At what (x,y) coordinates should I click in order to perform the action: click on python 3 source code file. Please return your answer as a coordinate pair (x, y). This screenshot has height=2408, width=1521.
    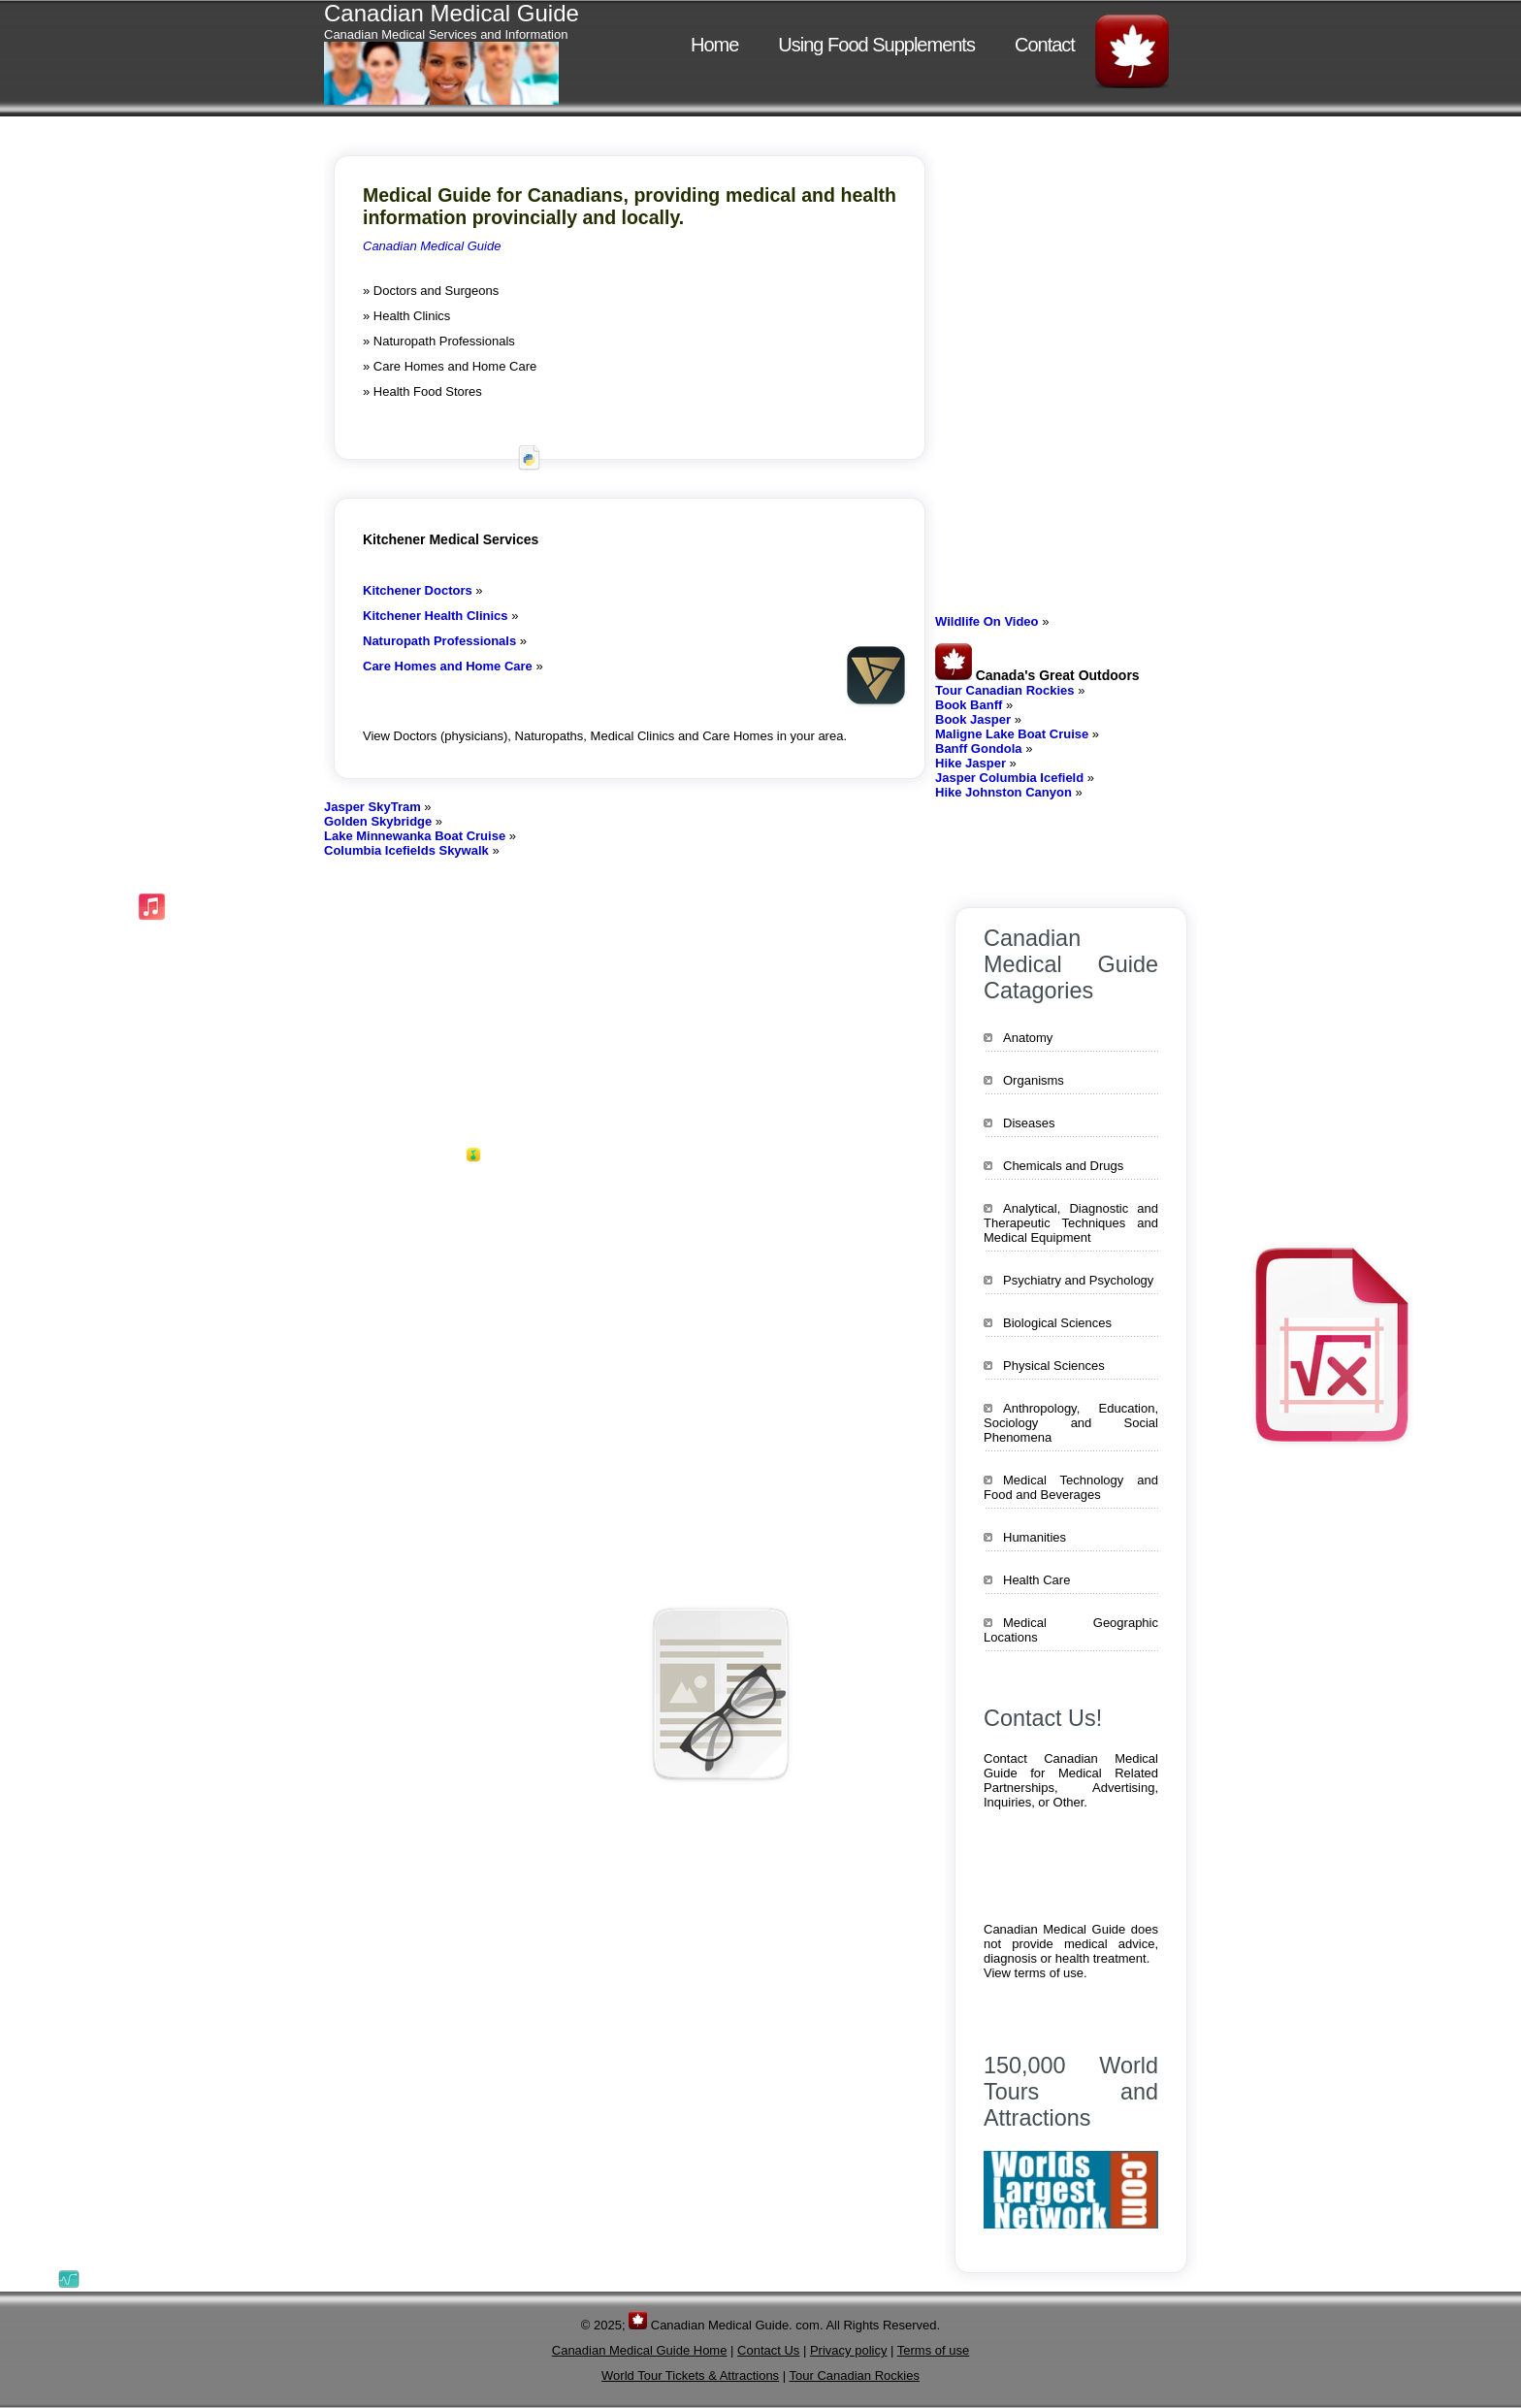
    Looking at the image, I should click on (529, 457).